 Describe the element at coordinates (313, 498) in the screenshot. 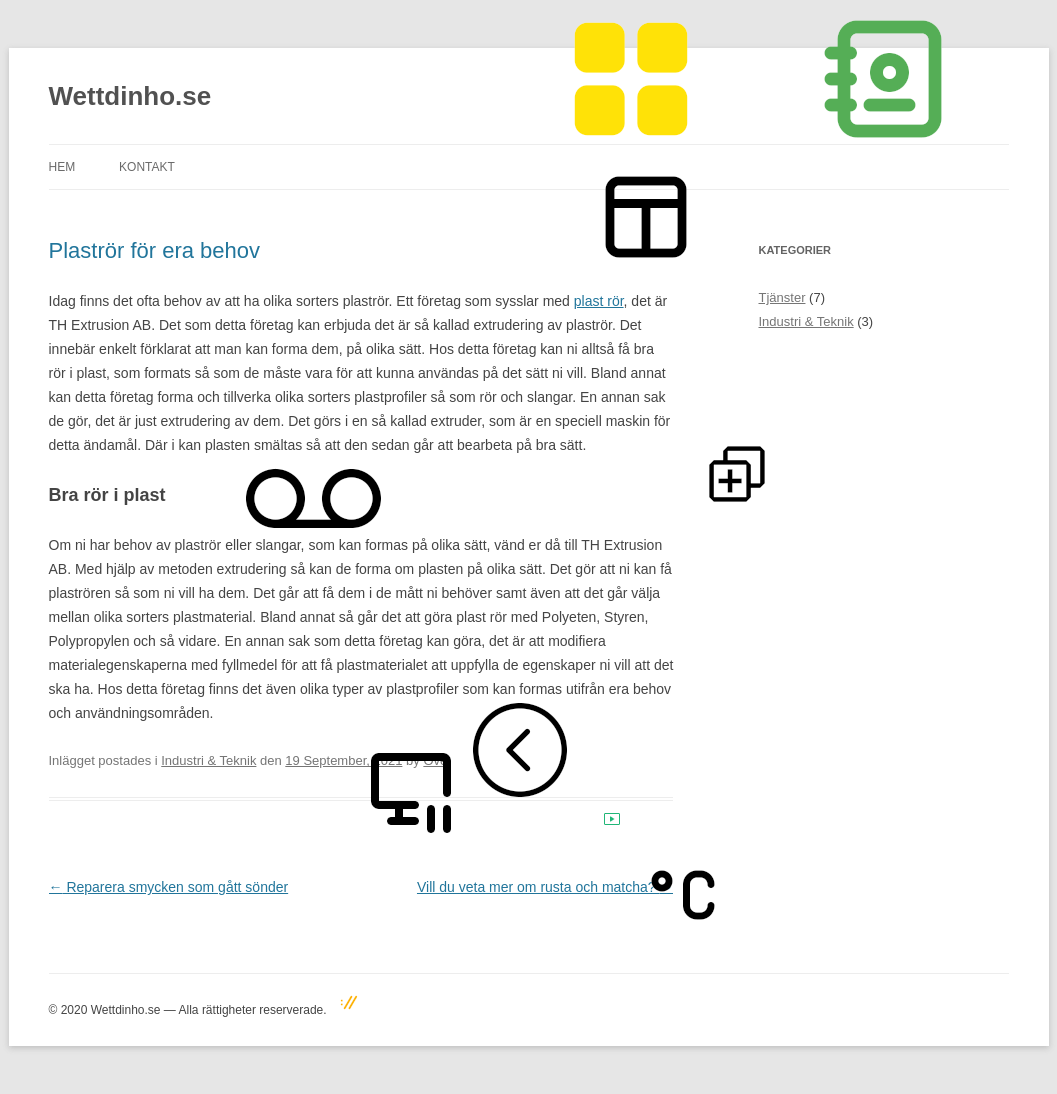

I see `access voicemail messages` at that location.